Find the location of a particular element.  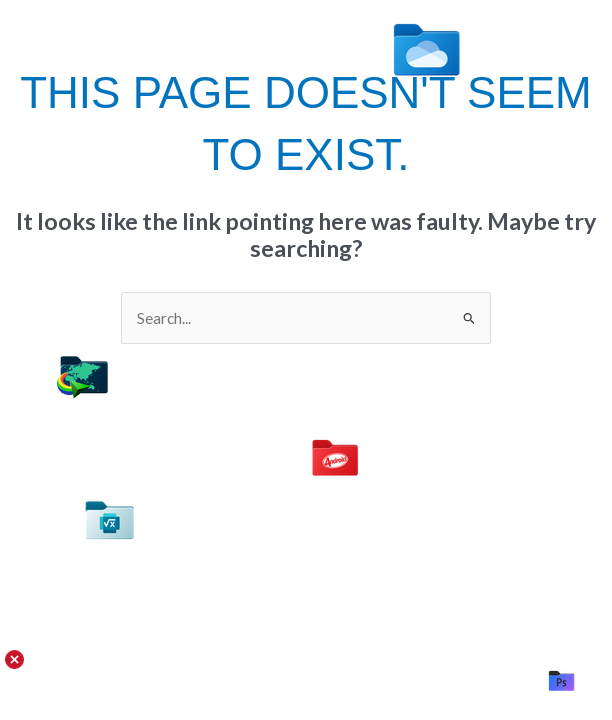

open folder containing Adobe Photoshop files is located at coordinates (561, 681).